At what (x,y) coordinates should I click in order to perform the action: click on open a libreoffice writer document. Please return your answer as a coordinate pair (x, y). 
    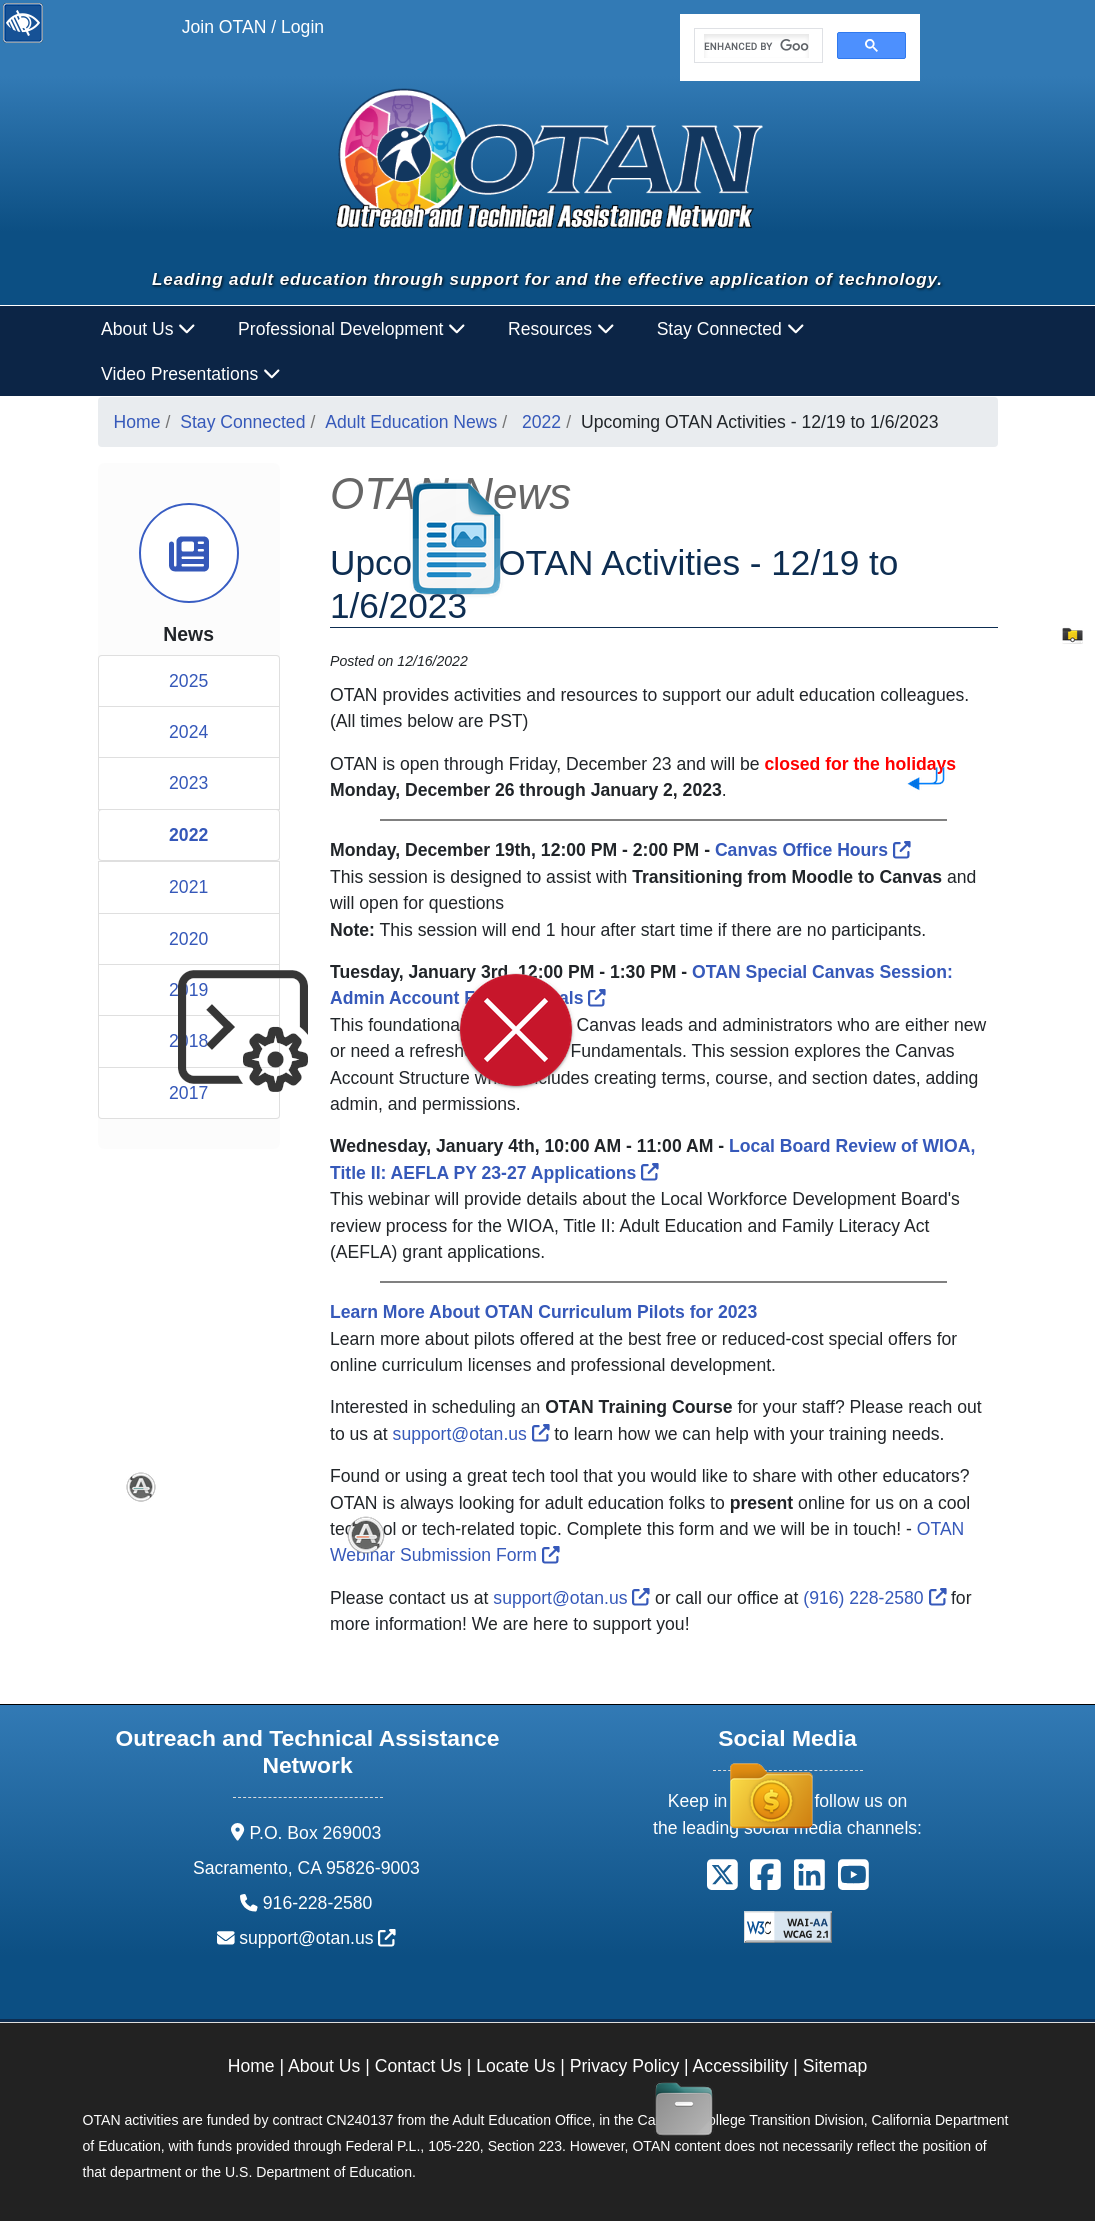
    Looking at the image, I should click on (456, 538).